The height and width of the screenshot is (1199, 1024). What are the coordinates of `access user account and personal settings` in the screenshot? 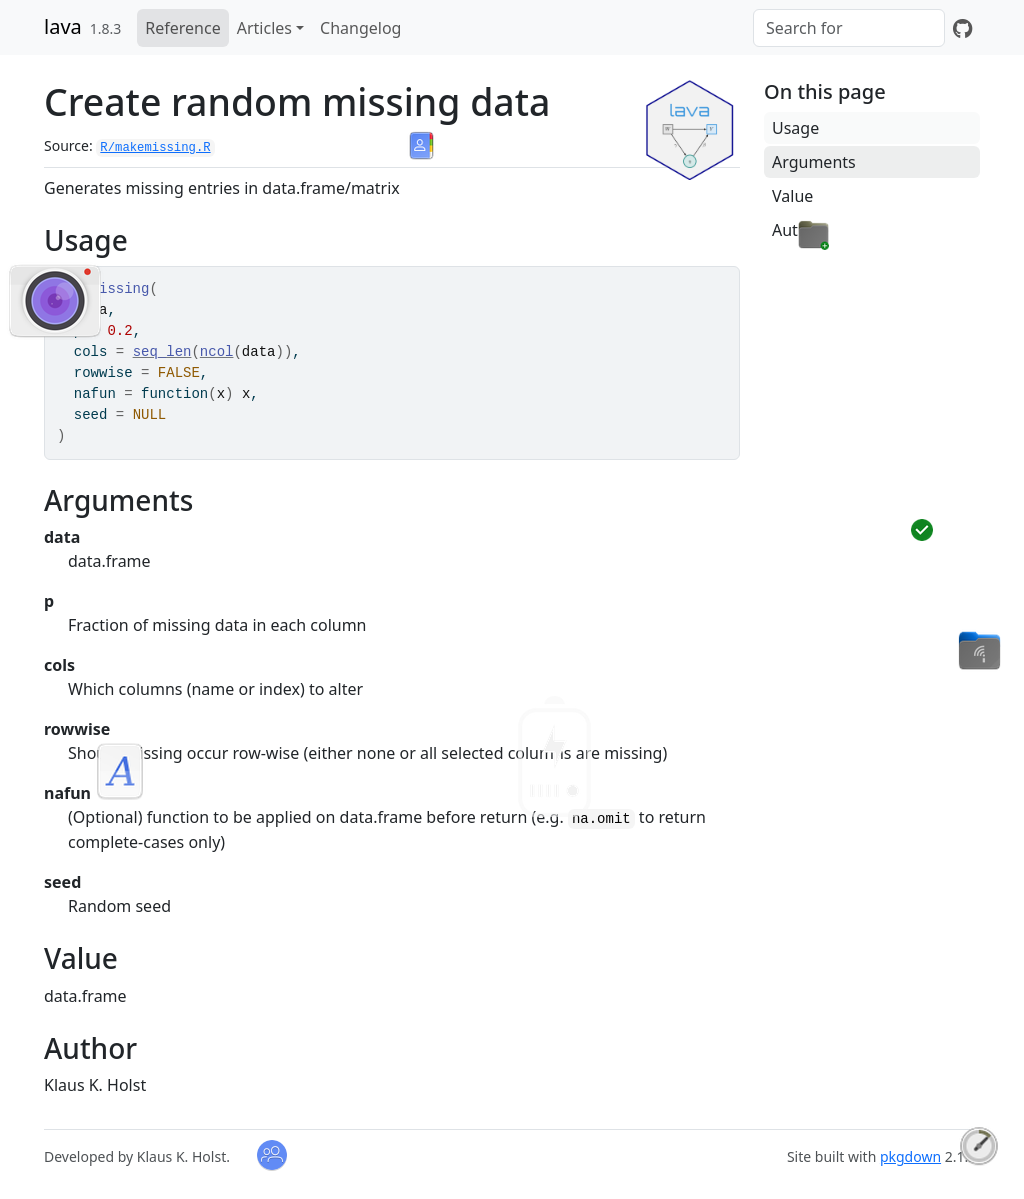 It's located at (272, 1155).